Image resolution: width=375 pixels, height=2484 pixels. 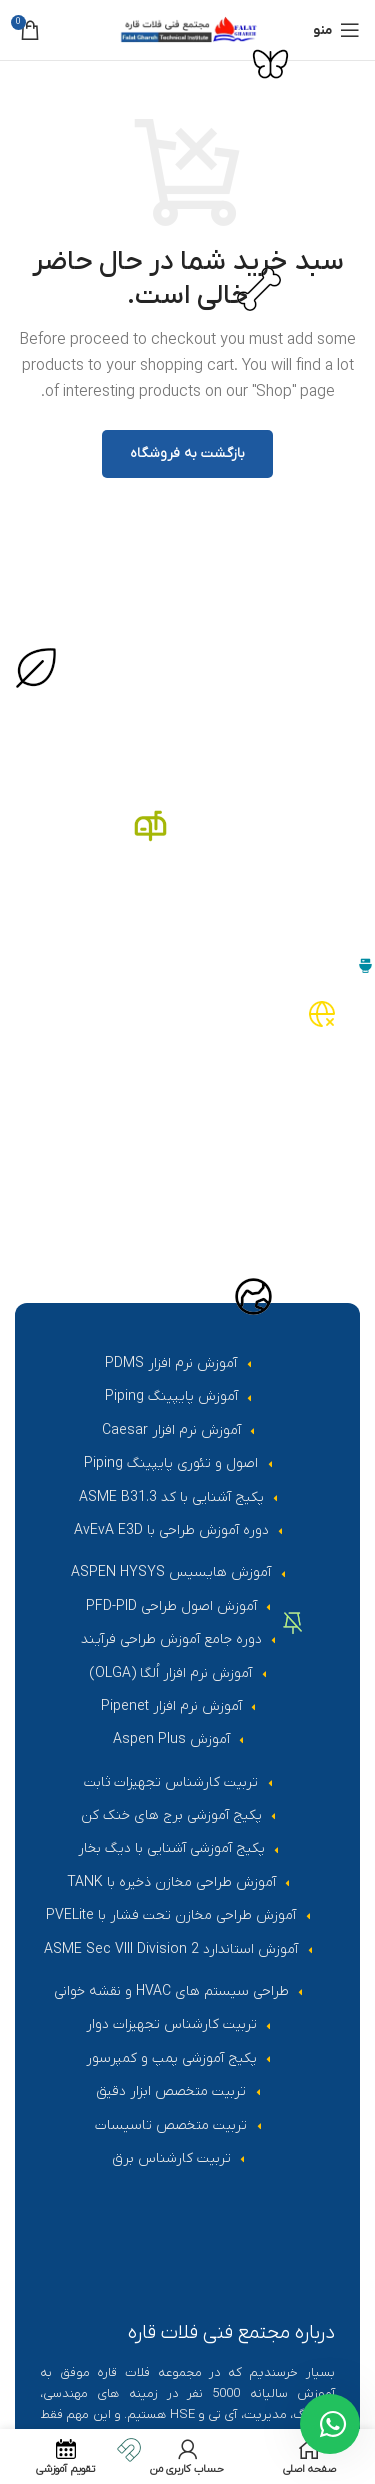 I want to click on indicates eco-friendly or sustainable option, so click(x=36, y=668).